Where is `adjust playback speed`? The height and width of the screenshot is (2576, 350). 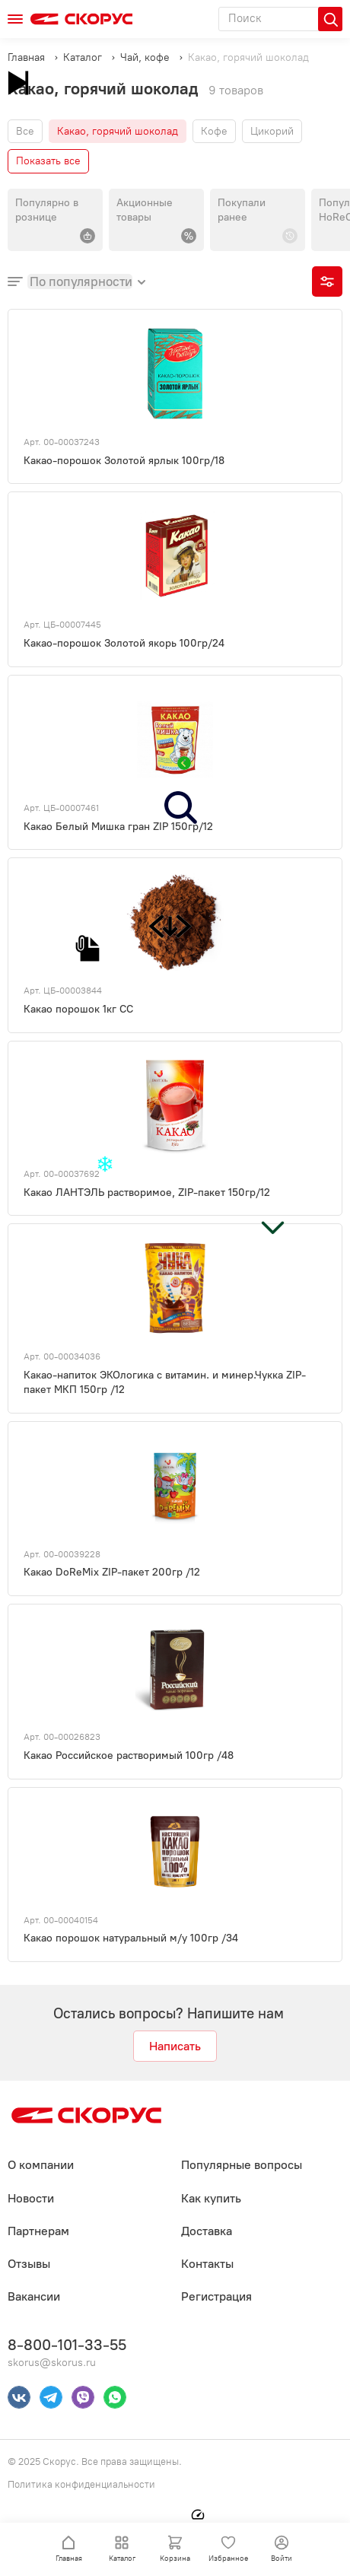
adjust playback speed is located at coordinates (198, 2514).